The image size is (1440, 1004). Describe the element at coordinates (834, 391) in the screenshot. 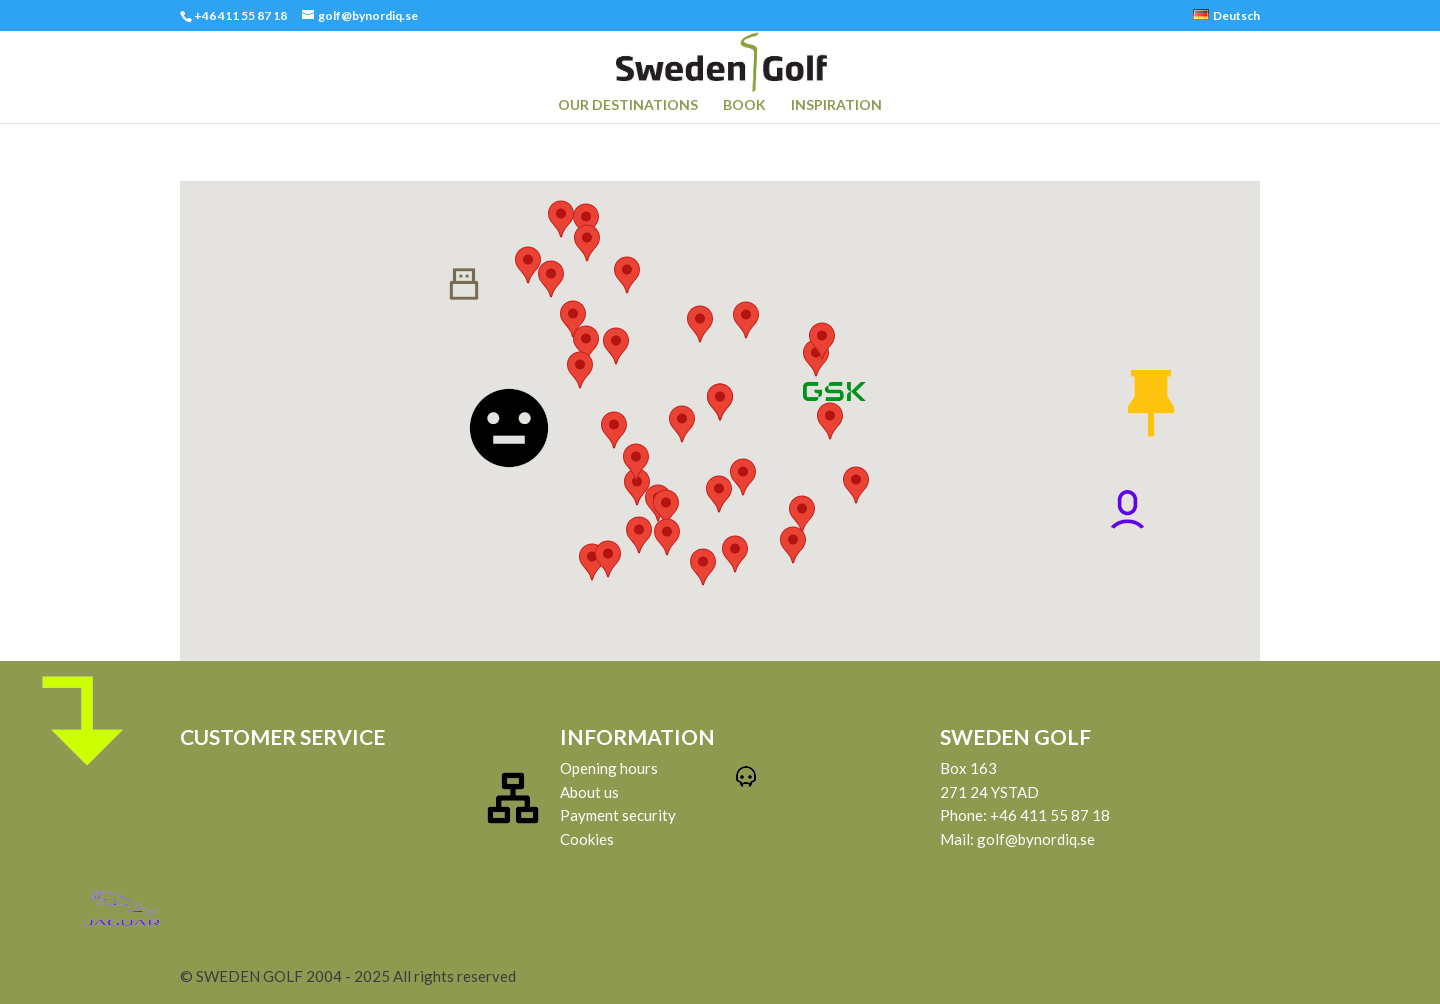

I see `GSK (GlaxoSmithKline) company logo` at that location.